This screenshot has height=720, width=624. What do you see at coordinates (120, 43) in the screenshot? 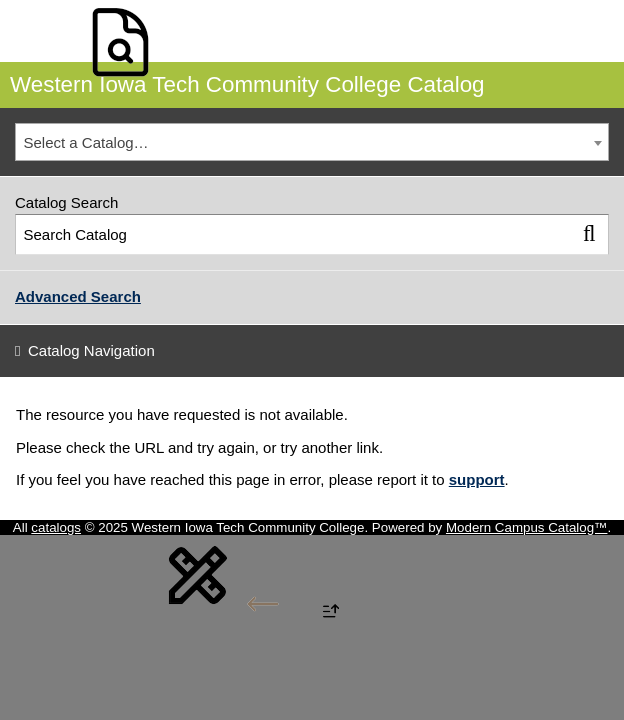
I see `search within a document` at bounding box center [120, 43].